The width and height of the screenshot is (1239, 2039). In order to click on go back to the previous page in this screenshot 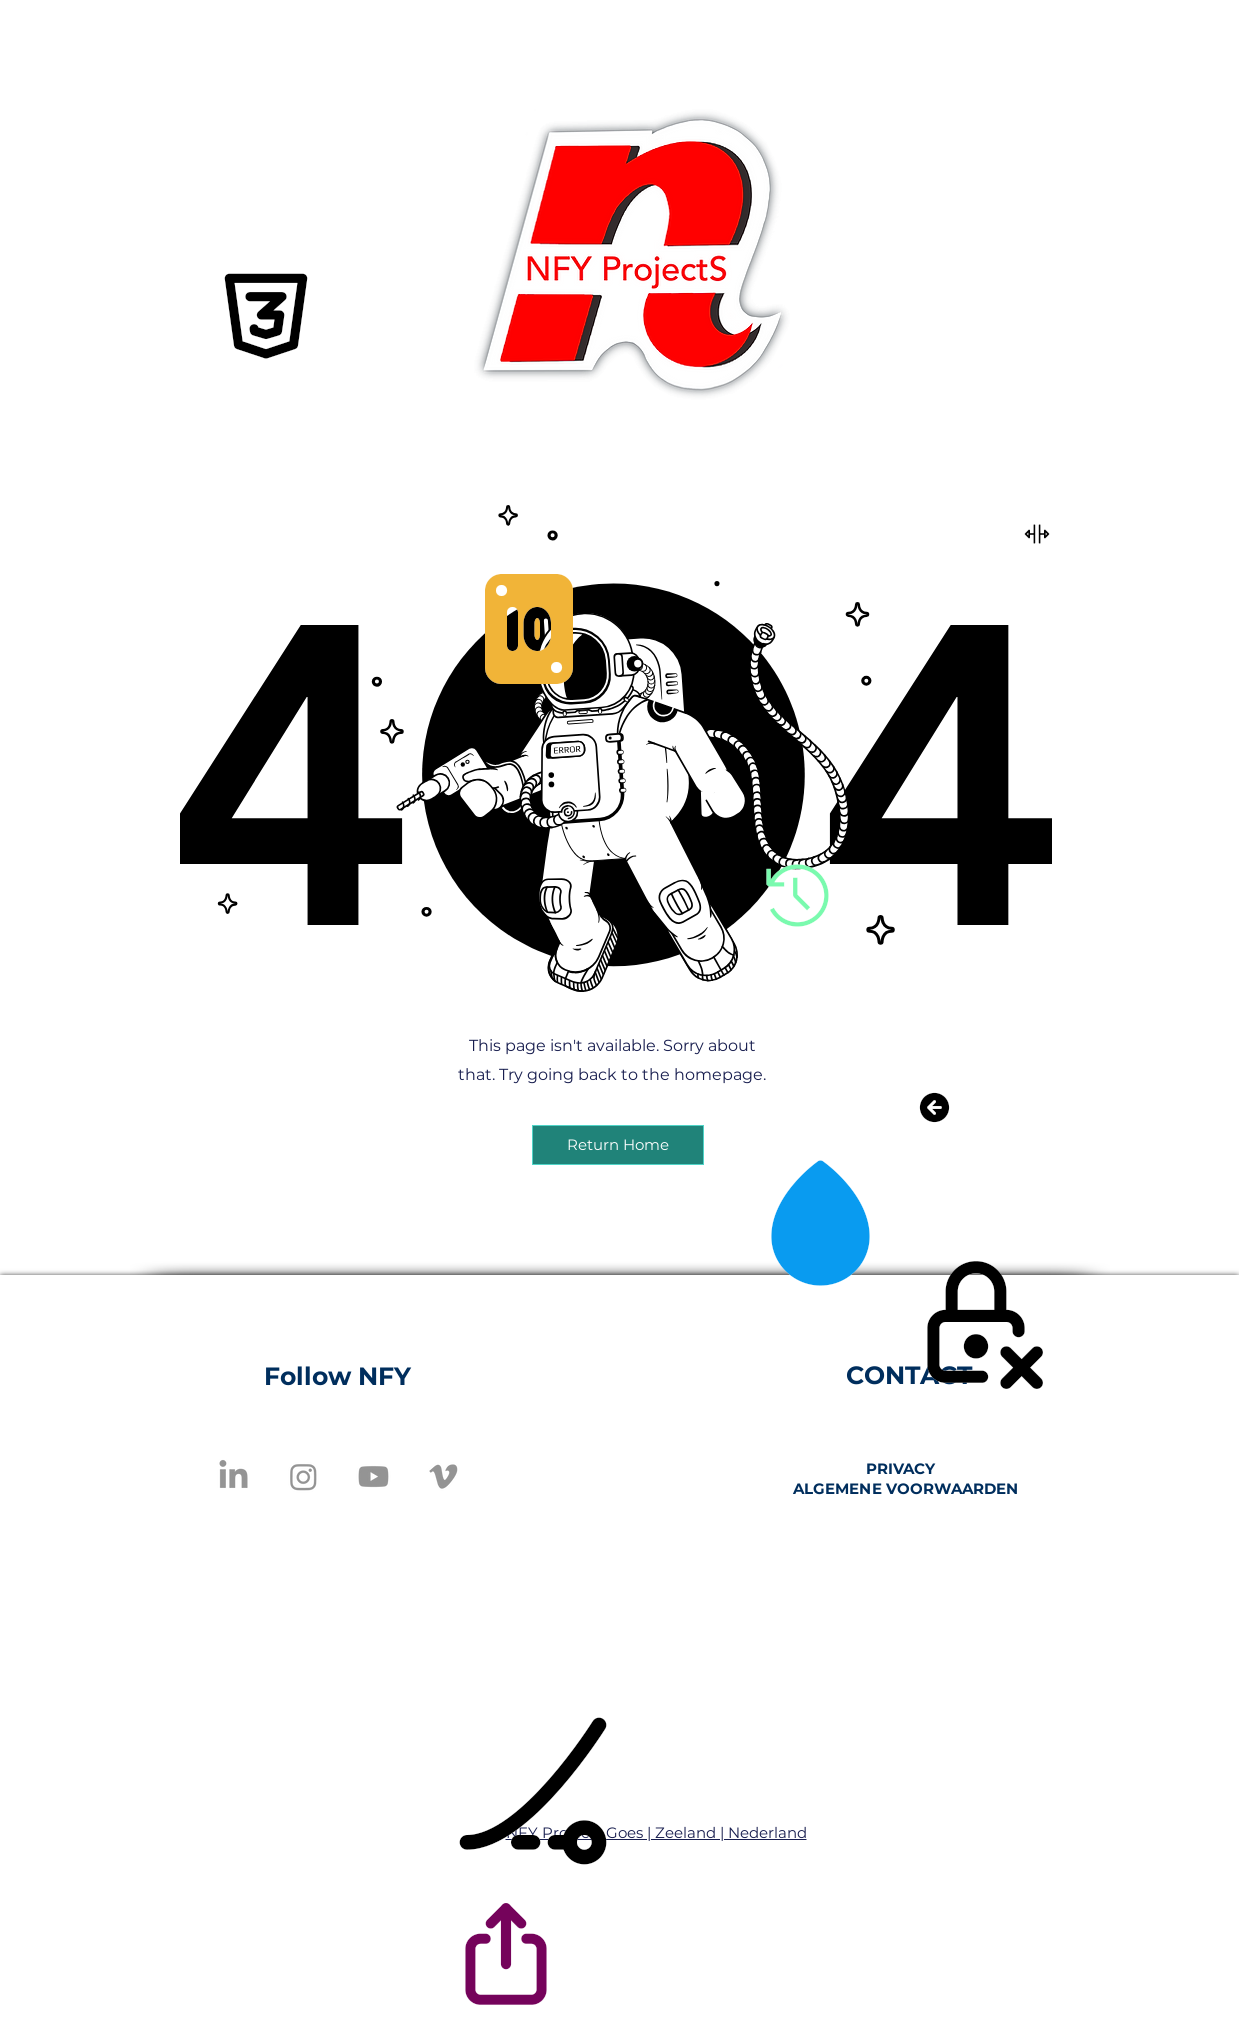, I will do `click(934, 1107)`.